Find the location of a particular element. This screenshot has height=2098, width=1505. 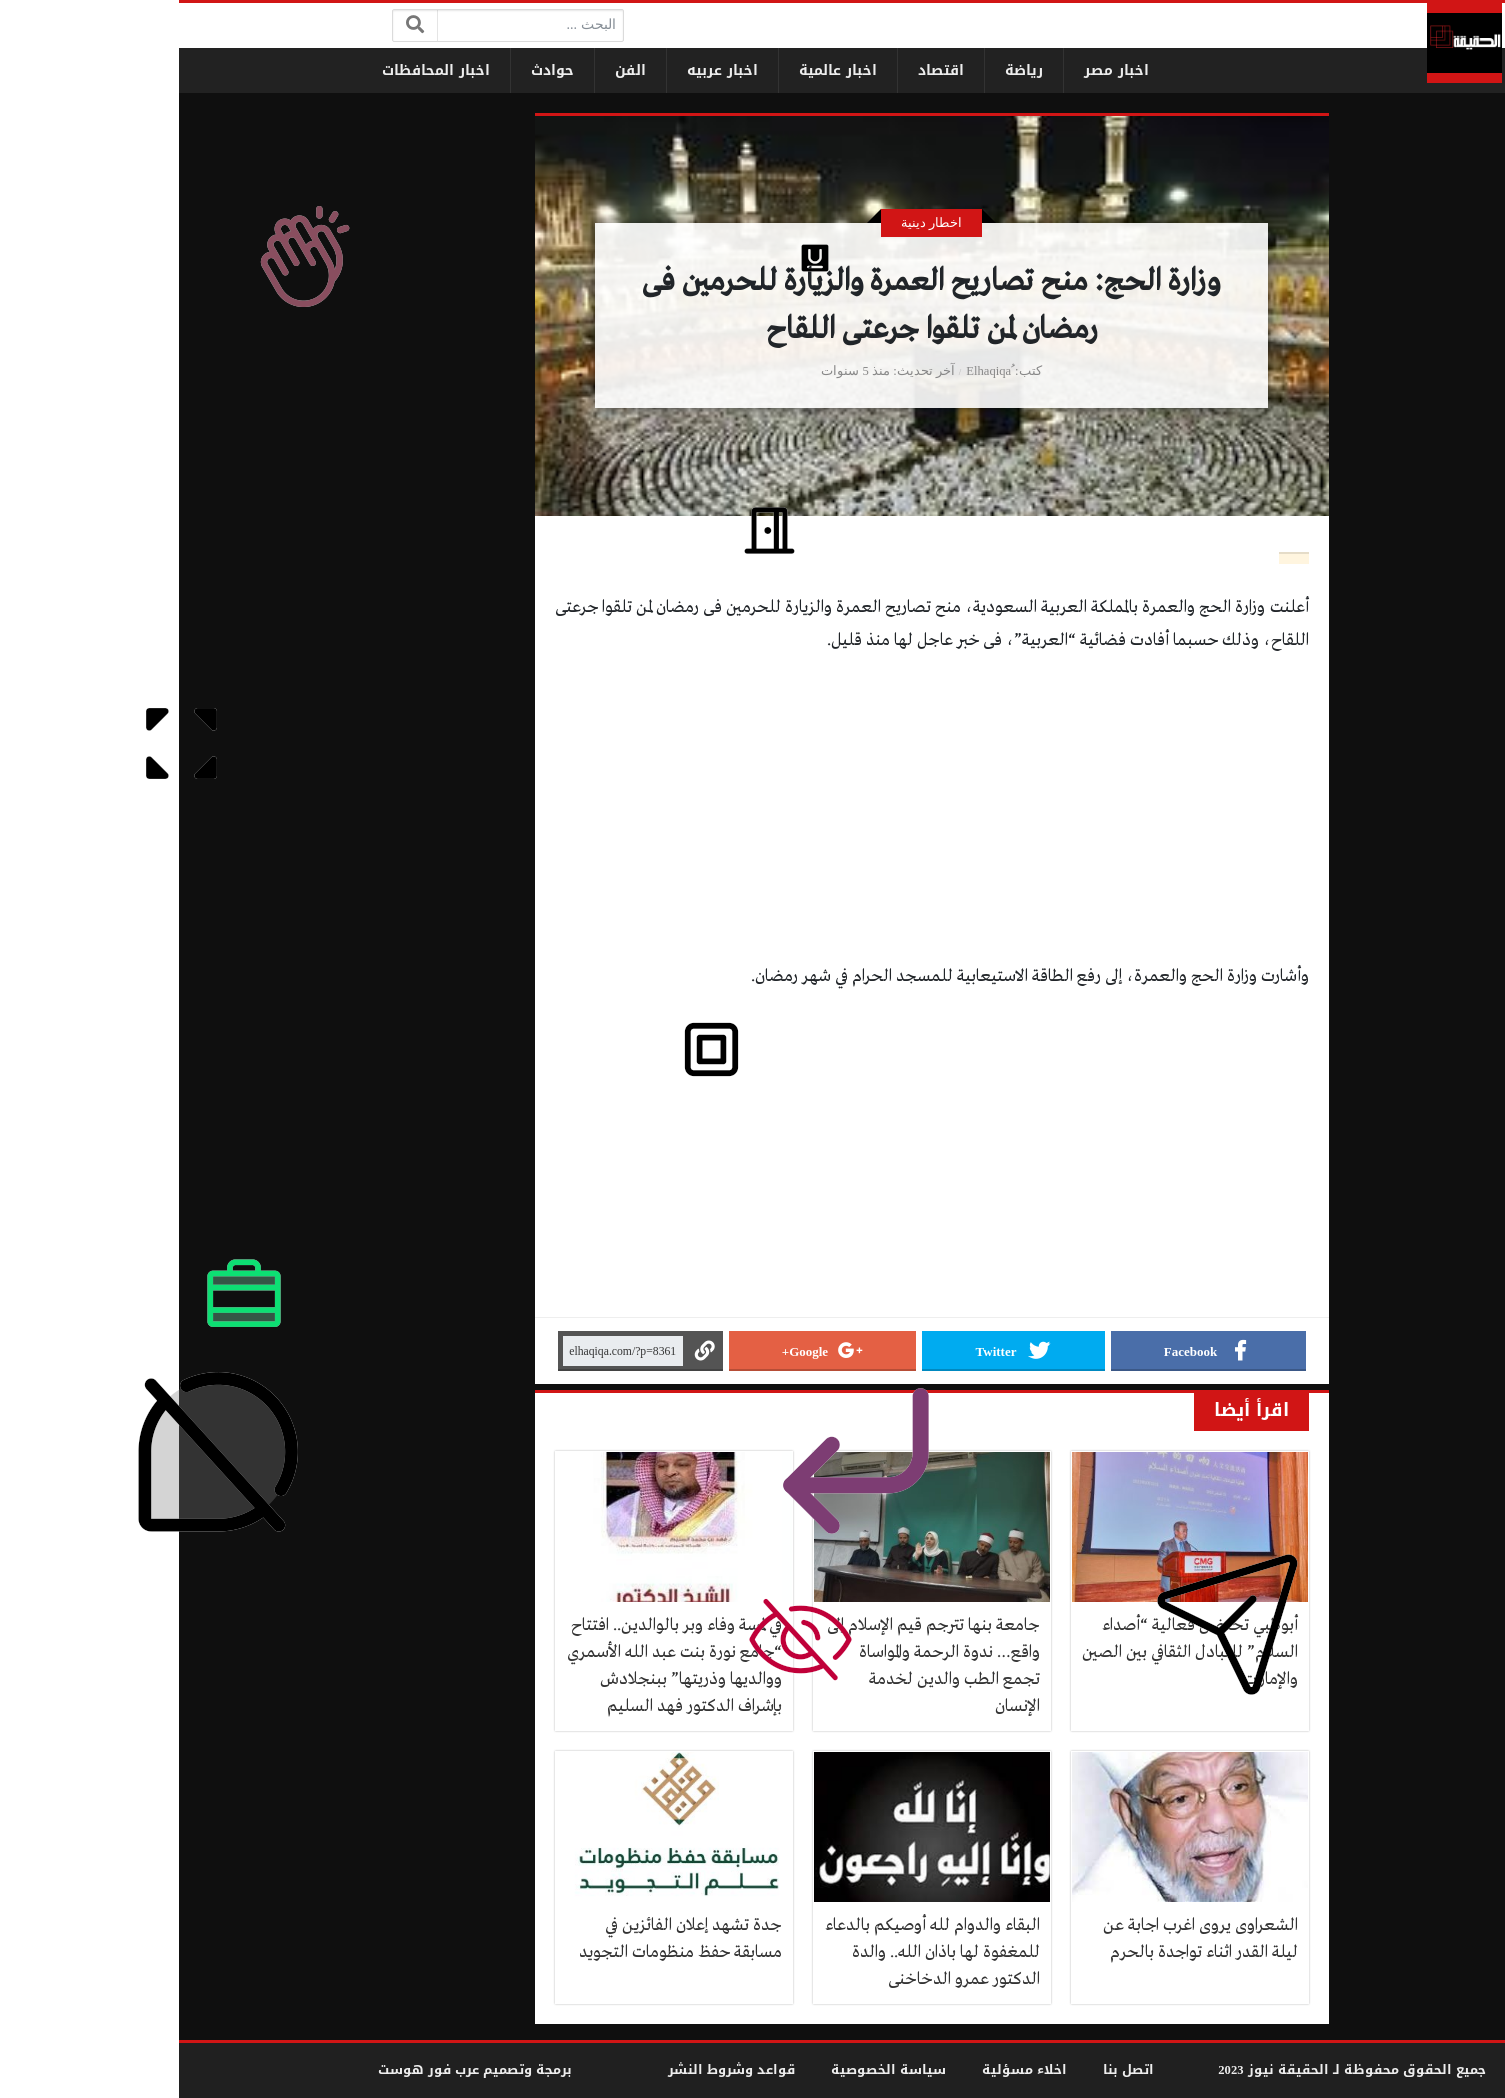

mute or disable chat notifications is located at coordinates (215, 1455).